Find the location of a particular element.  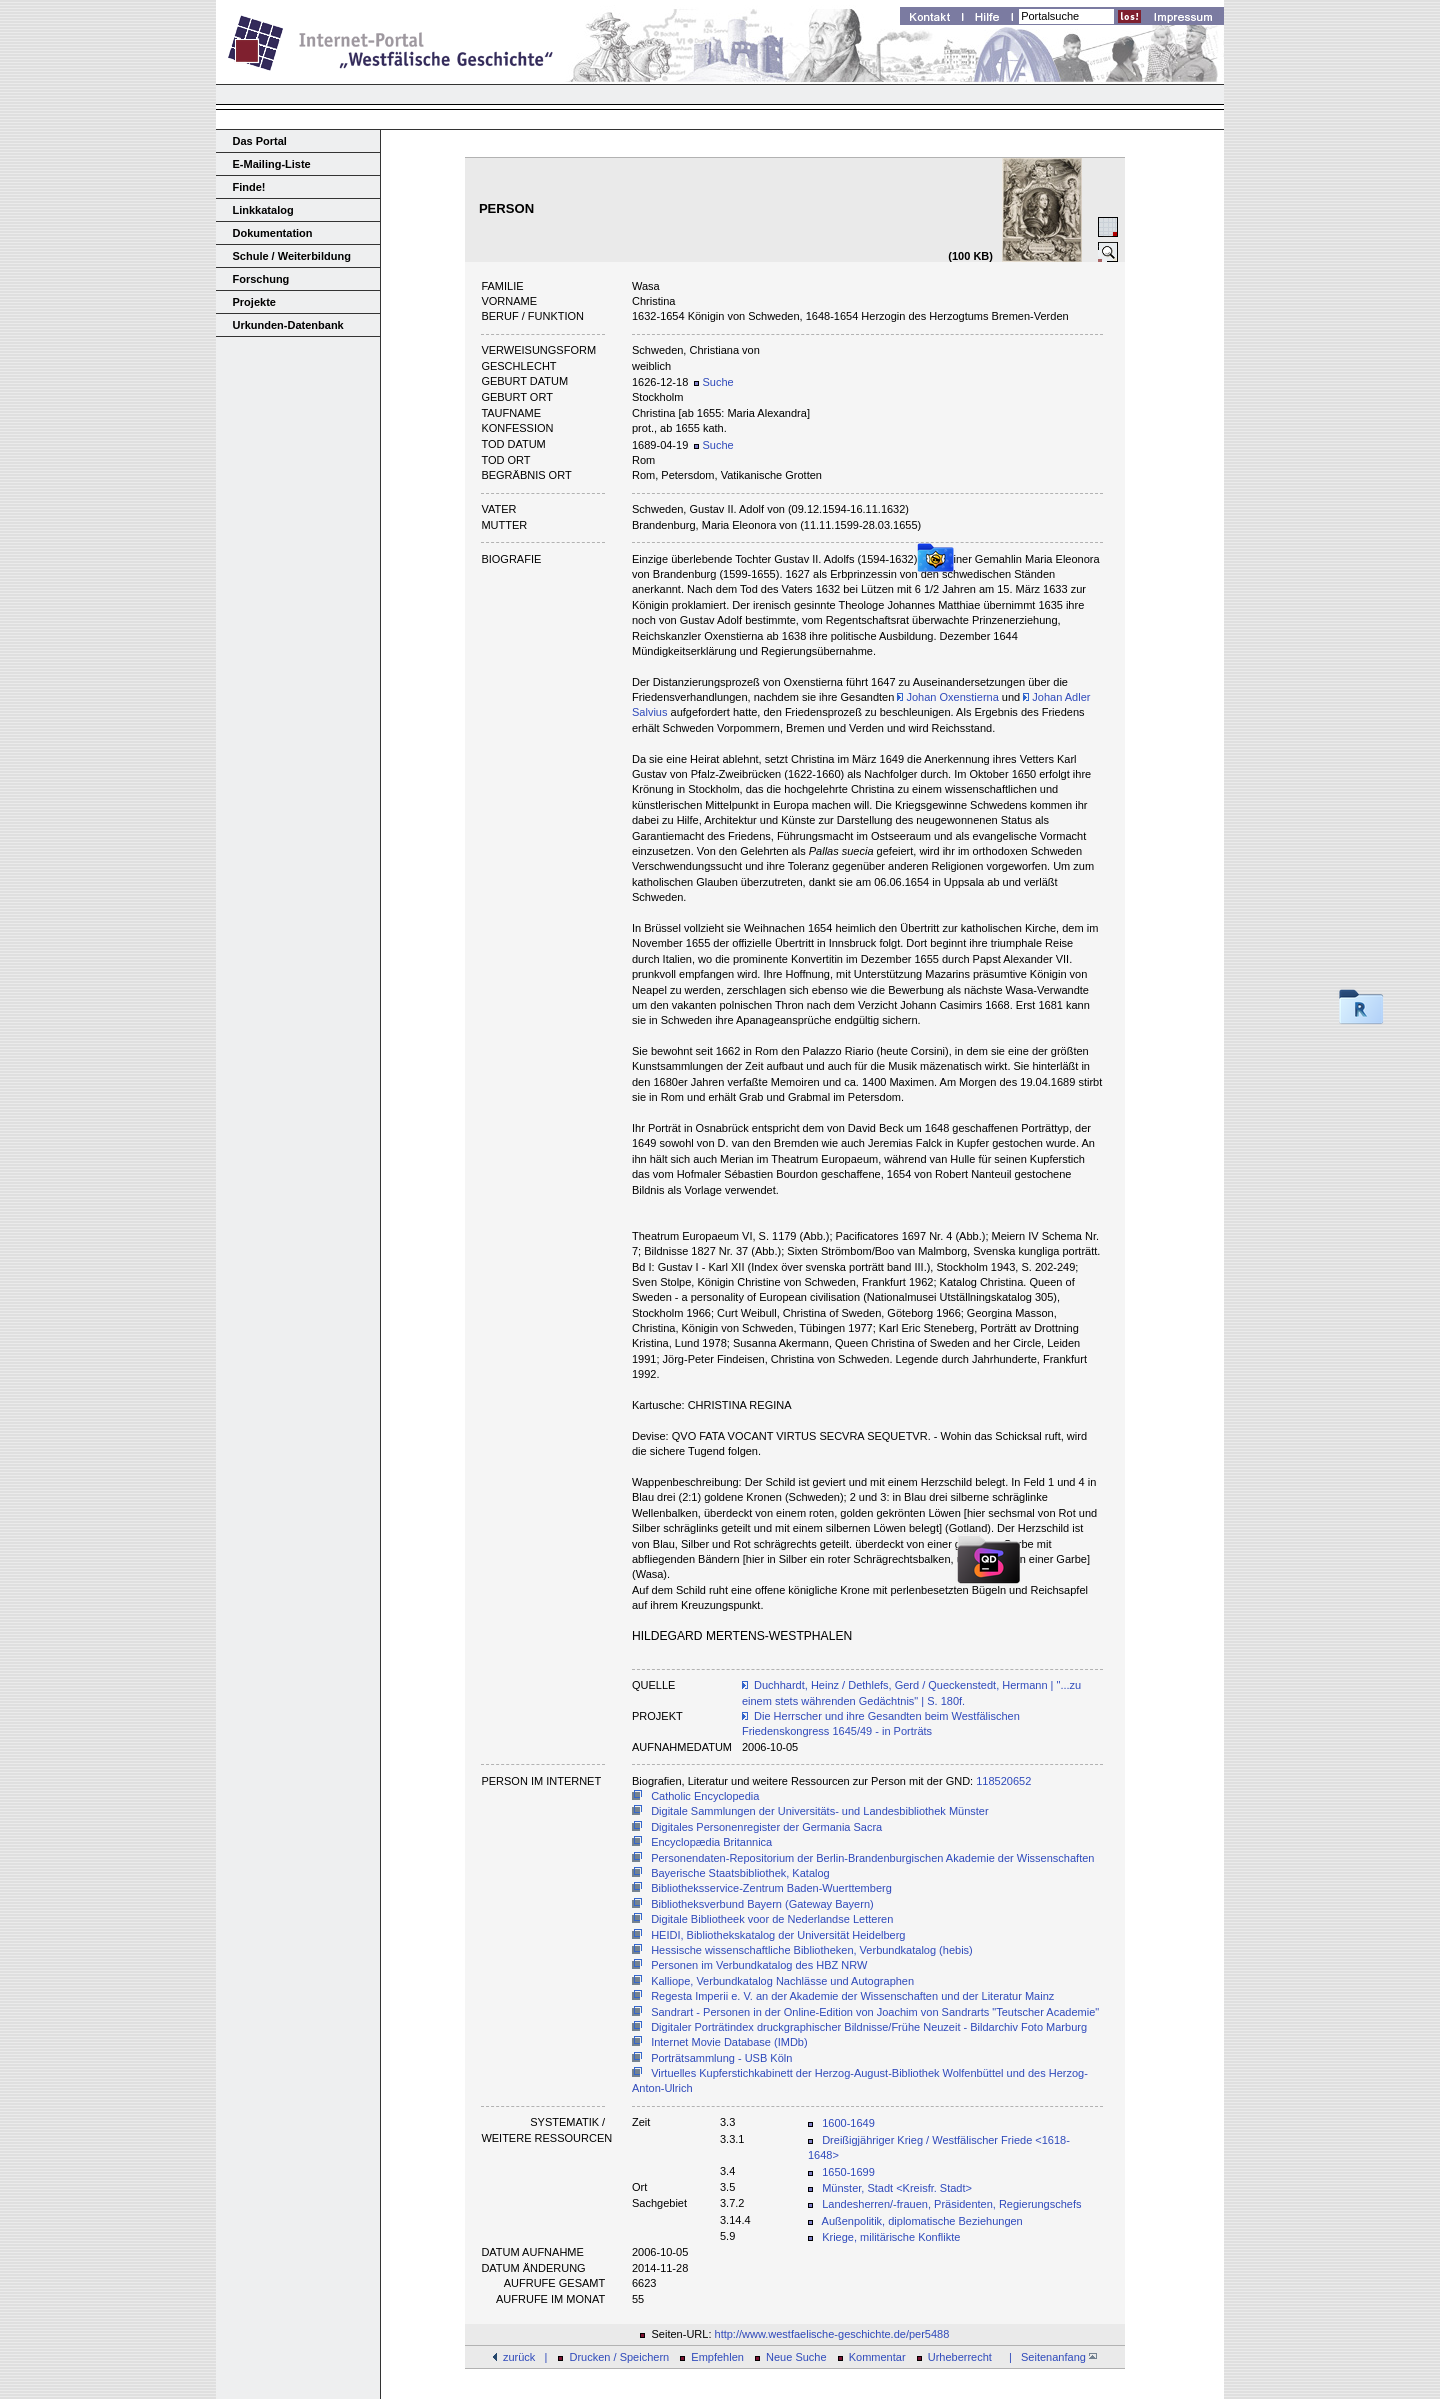

folder containing JetBrains Qodana project files is located at coordinates (988, 1560).